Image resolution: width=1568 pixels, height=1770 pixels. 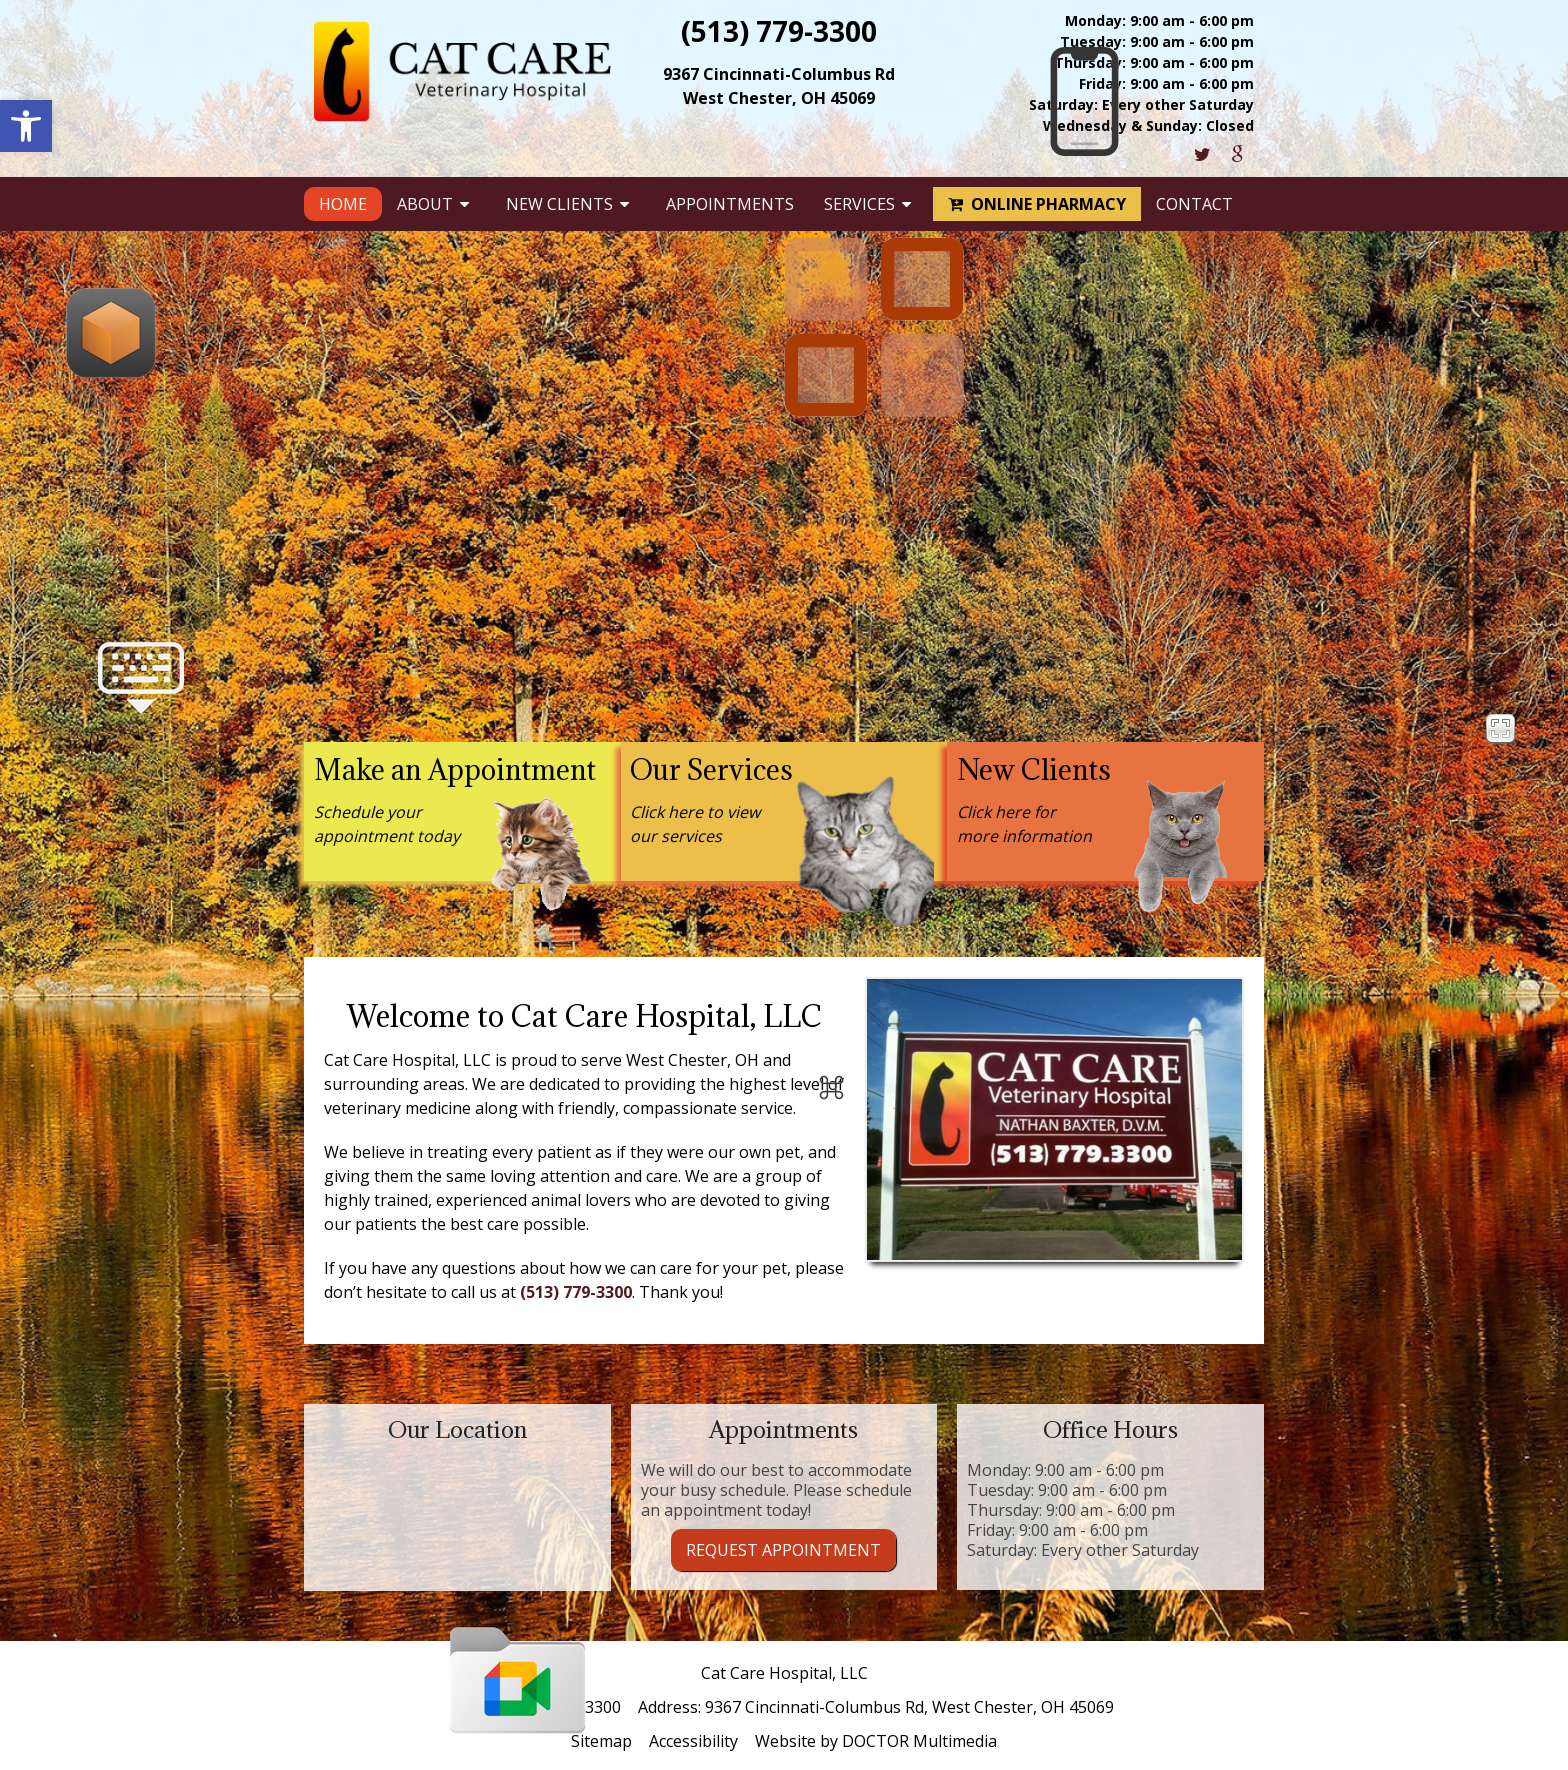 What do you see at coordinates (1500, 727) in the screenshot?
I see `fit content to window` at bounding box center [1500, 727].